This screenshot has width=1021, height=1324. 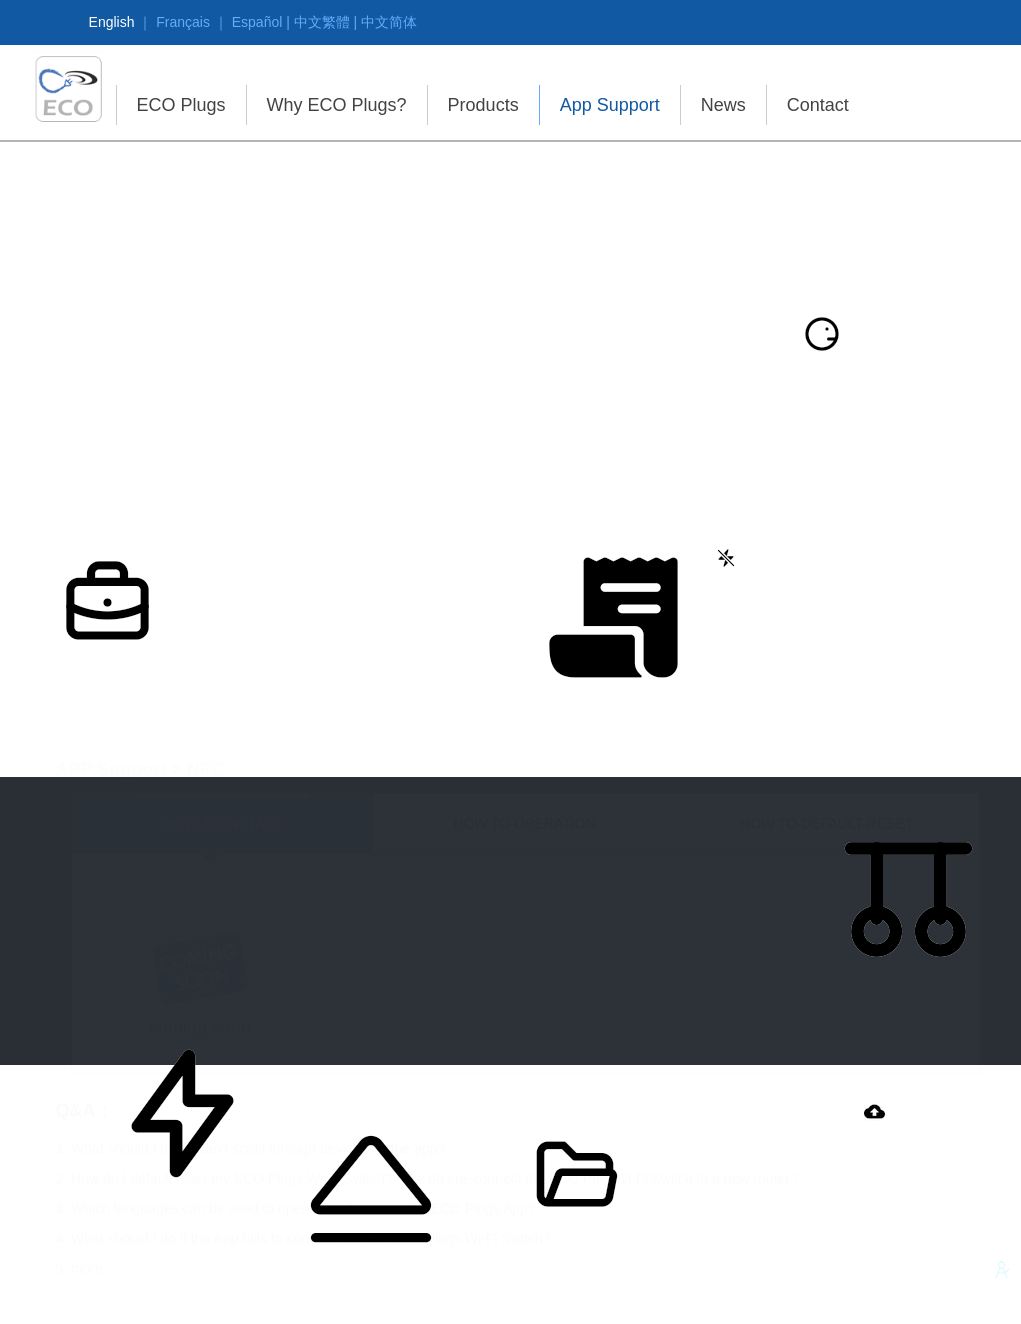 What do you see at coordinates (908, 899) in the screenshot?
I see `gymnastics rings equipment indicator` at bounding box center [908, 899].